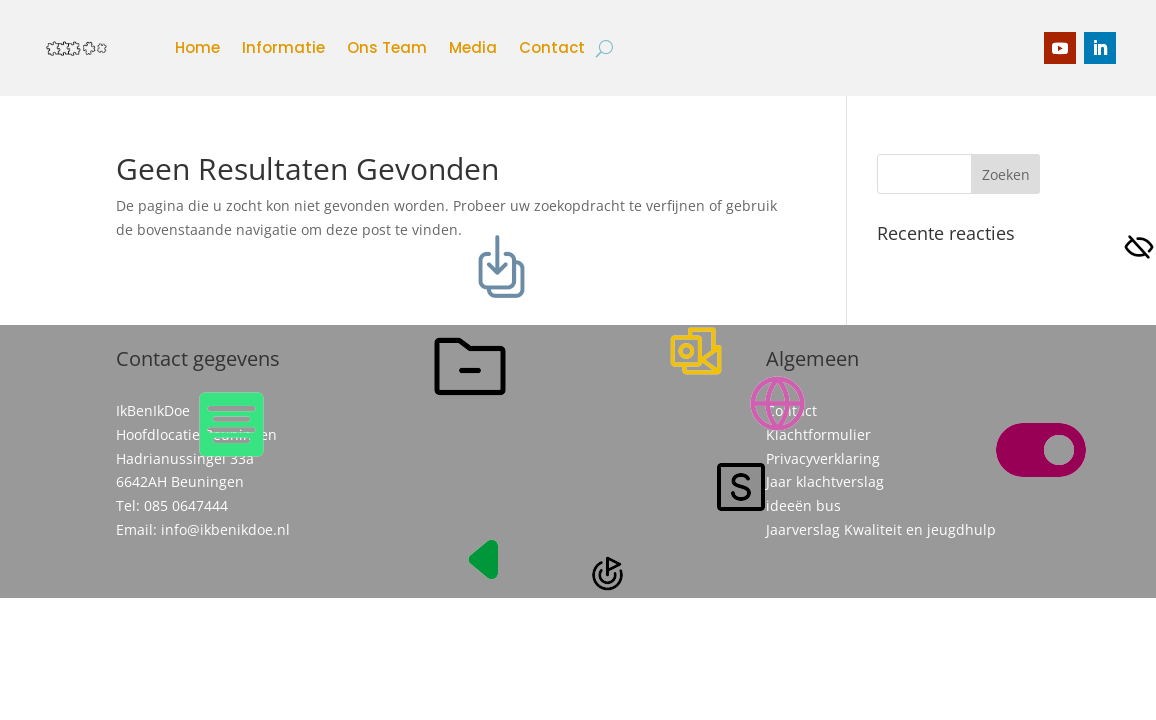 This screenshot has width=1156, height=720. I want to click on toggle switch in the on position, so click(1041, 450).